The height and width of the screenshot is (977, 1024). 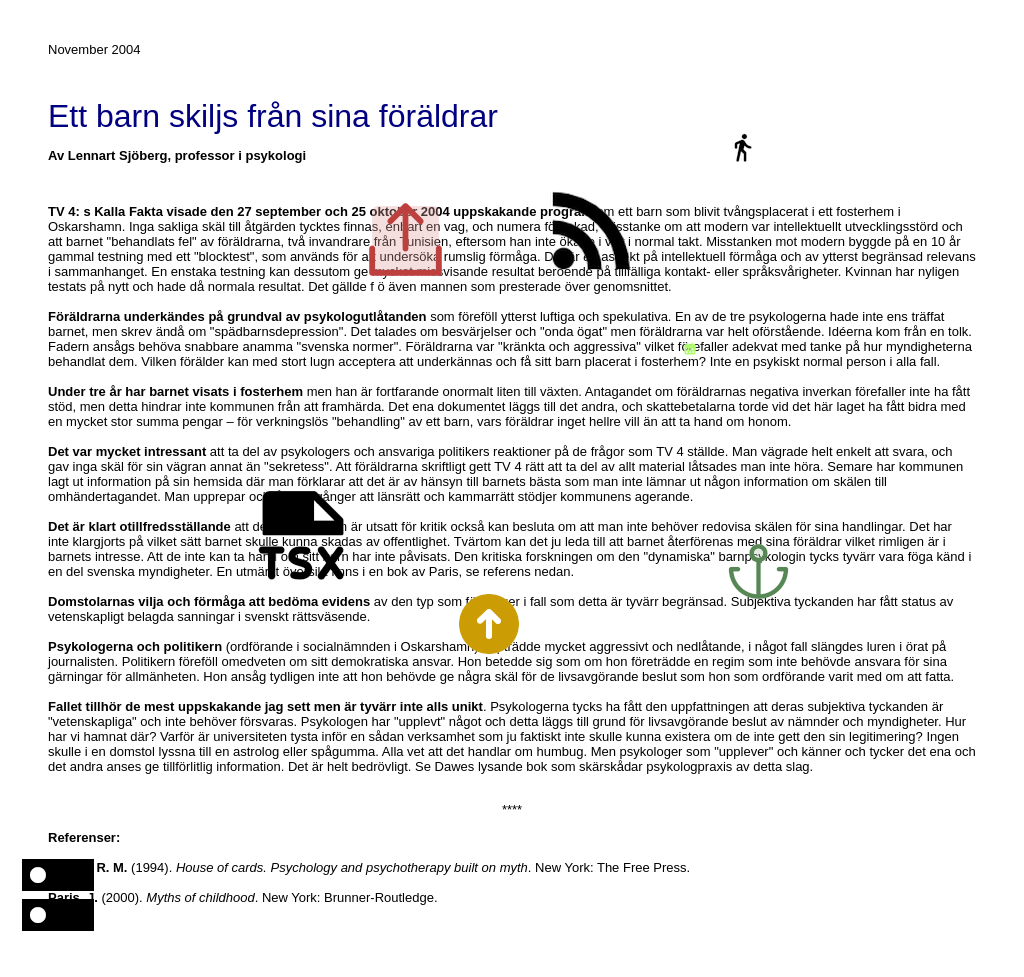 What do you see at coordinates (592, 229) in the screenshot?
I see `subscribe to RSS feed` at bounding box center [592, 229].